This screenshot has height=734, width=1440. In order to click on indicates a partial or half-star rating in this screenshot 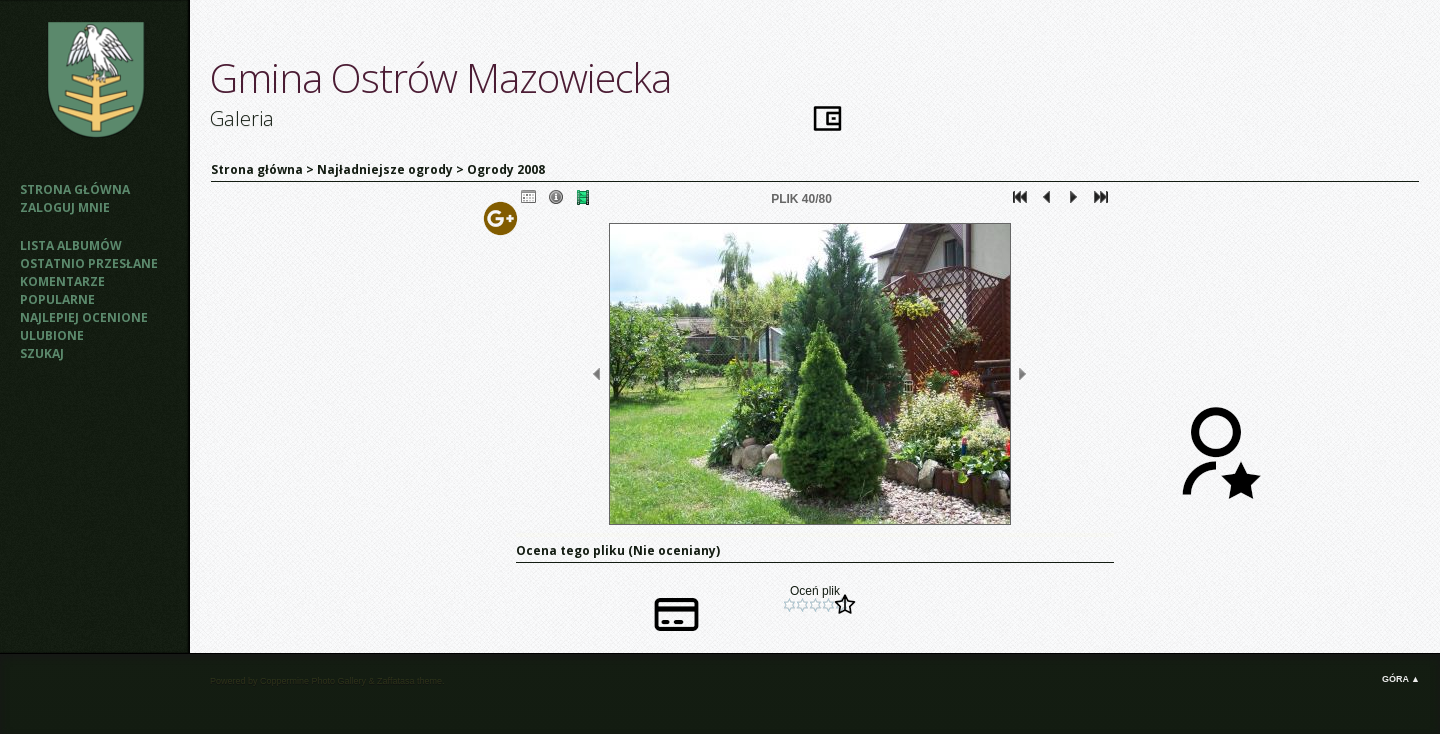, I will do `click(845, 605)`.